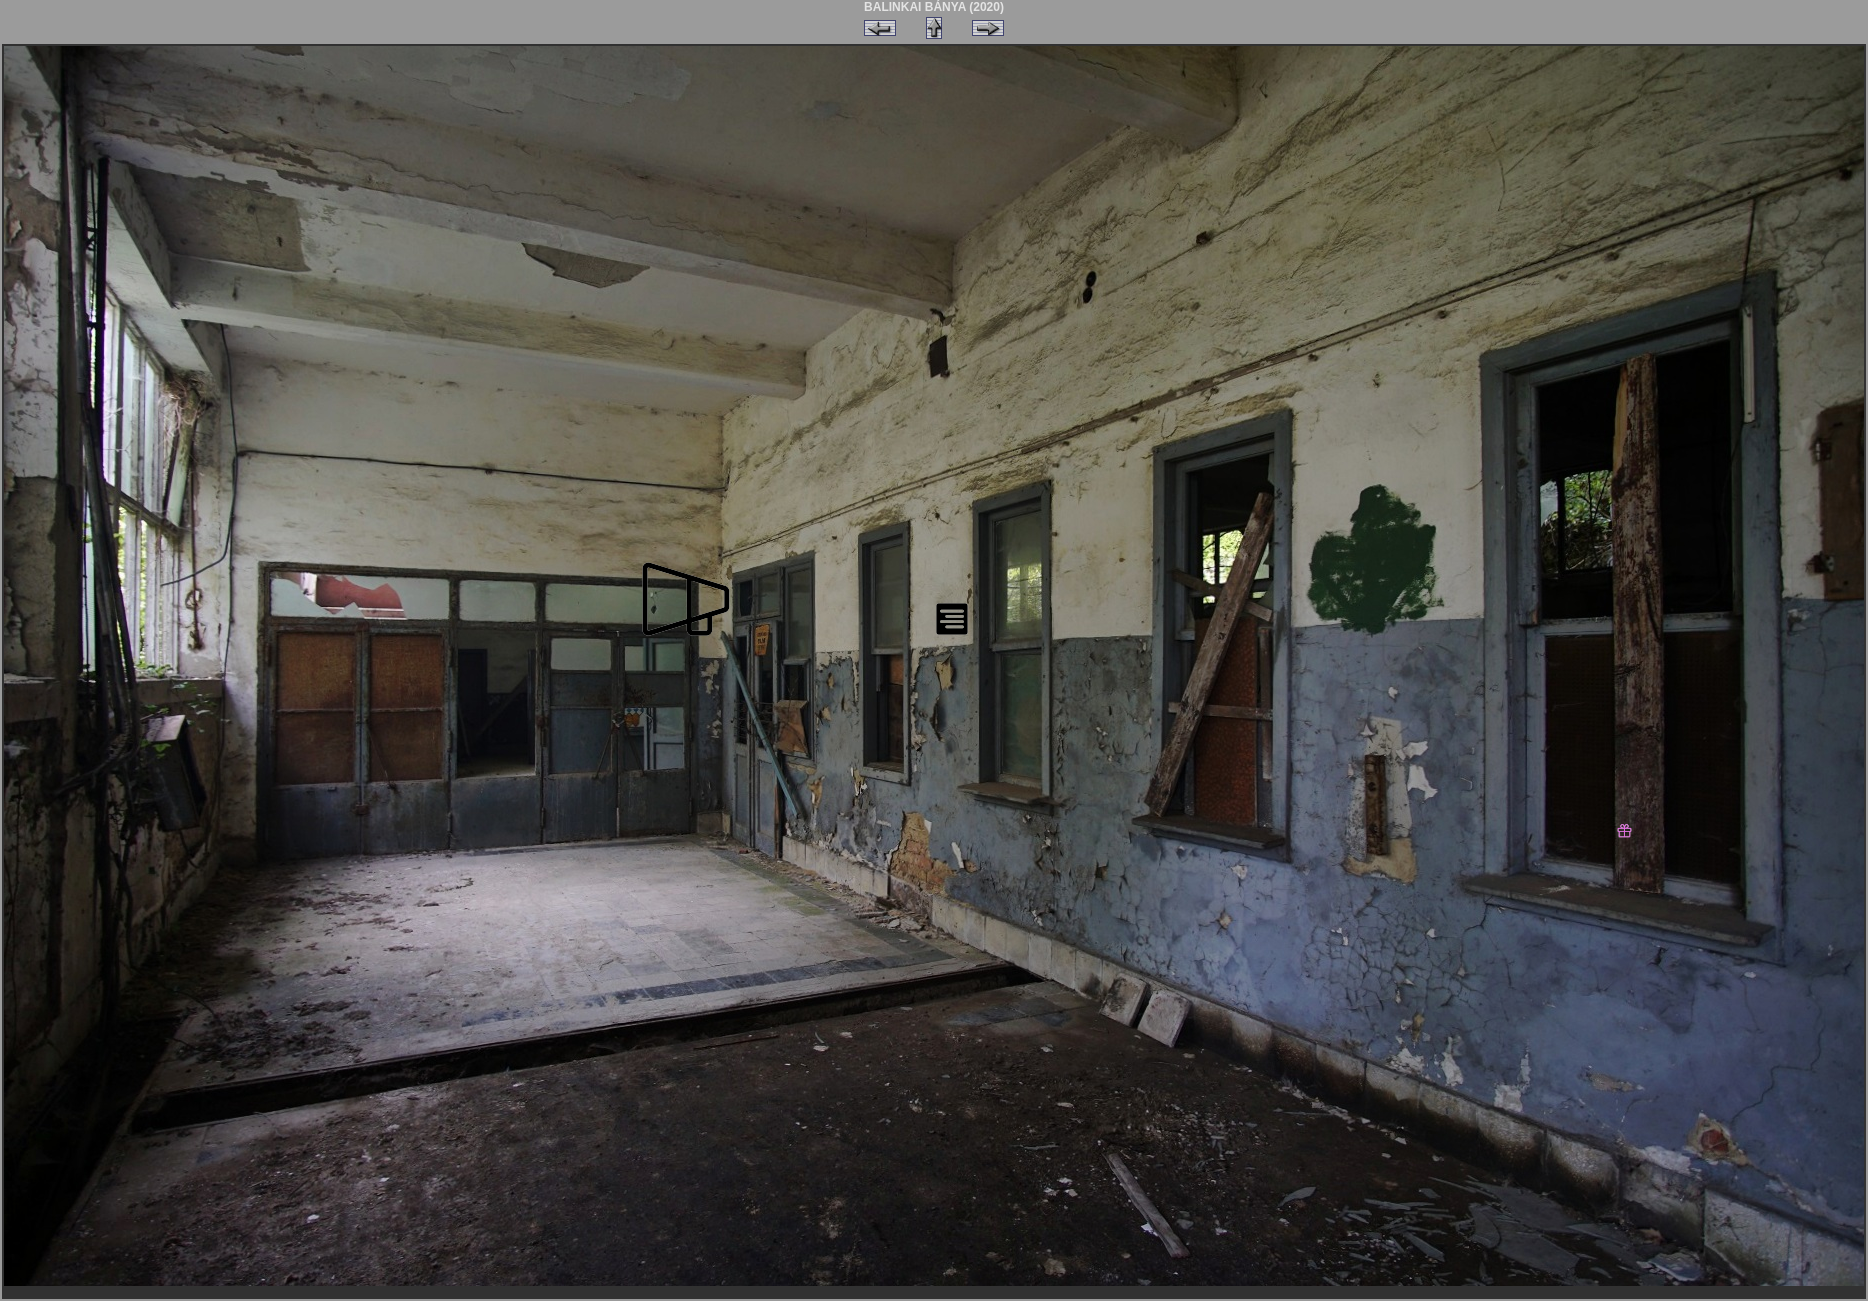  I want to click on make an announcement, so click(682, 602).